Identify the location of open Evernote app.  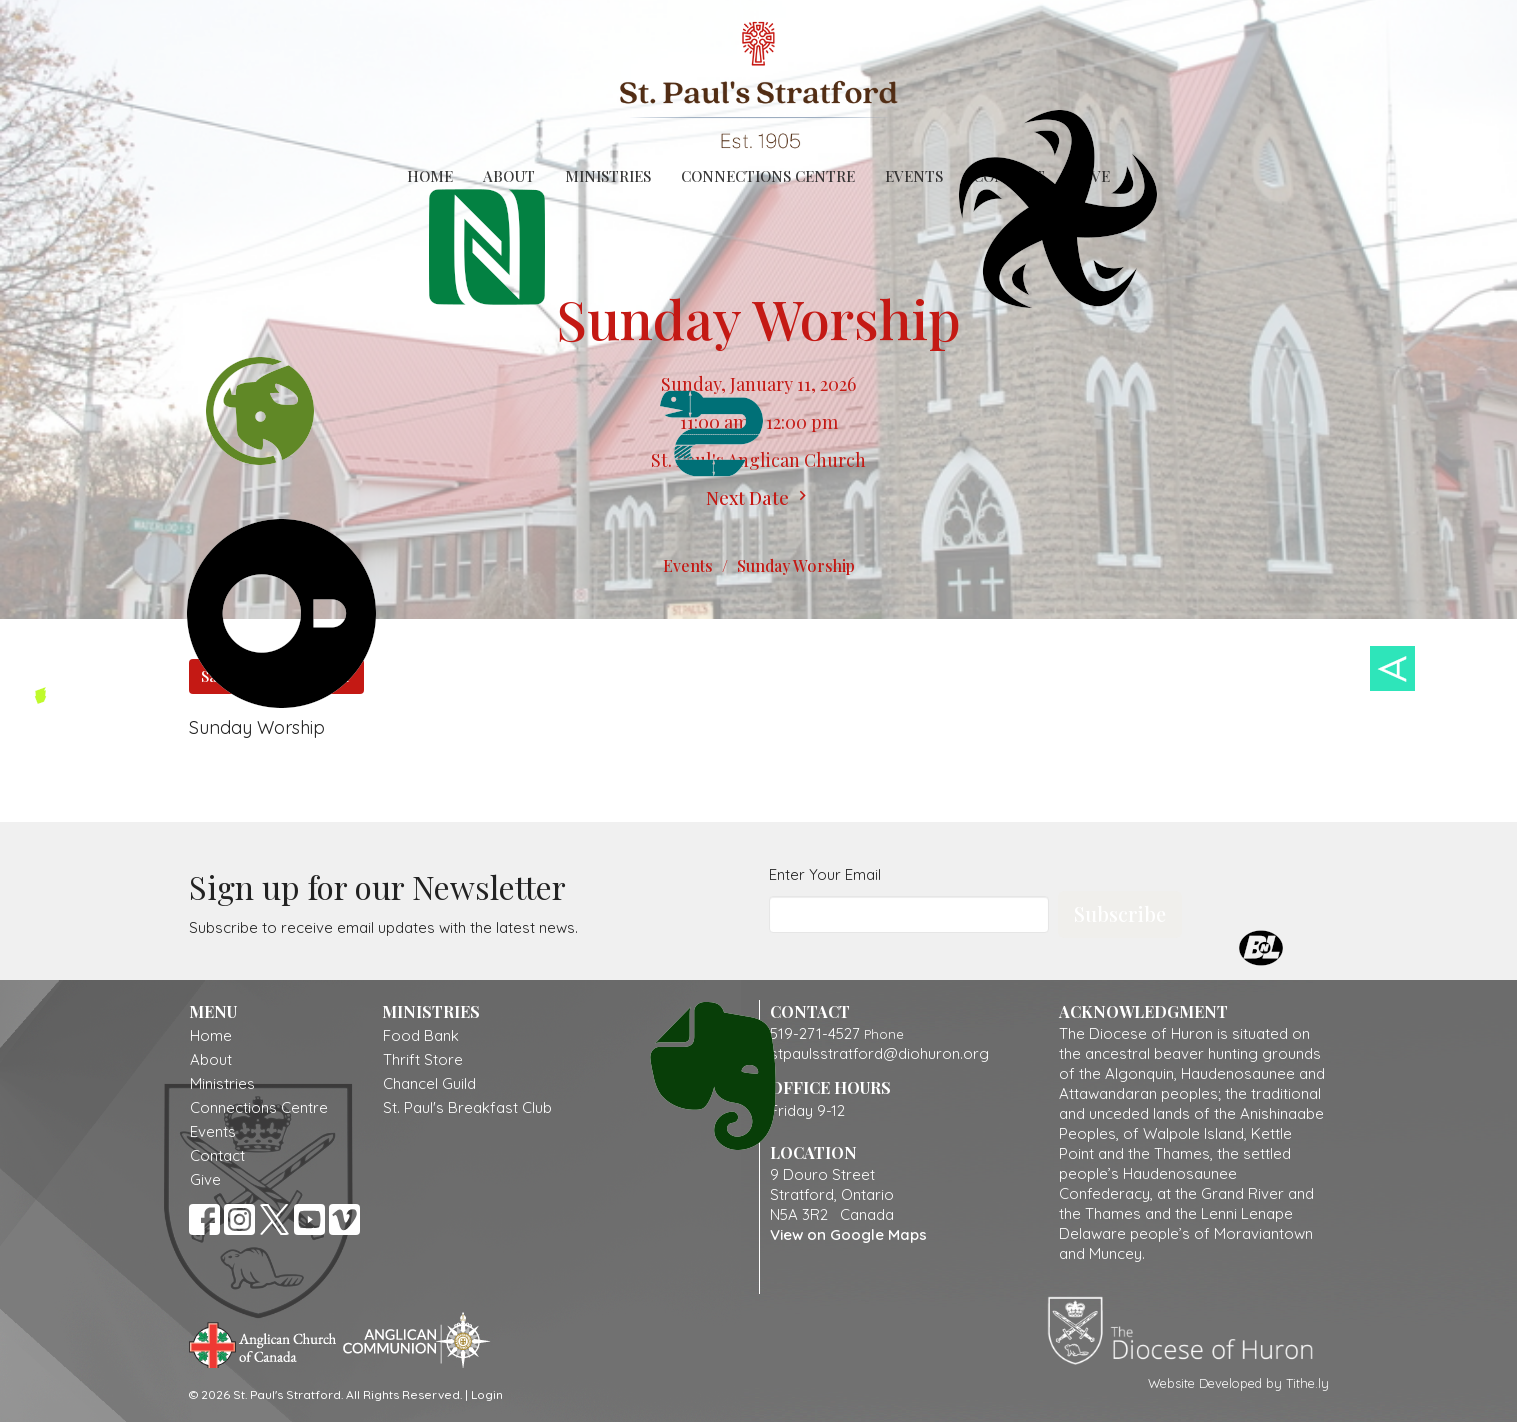
(713, 1076).